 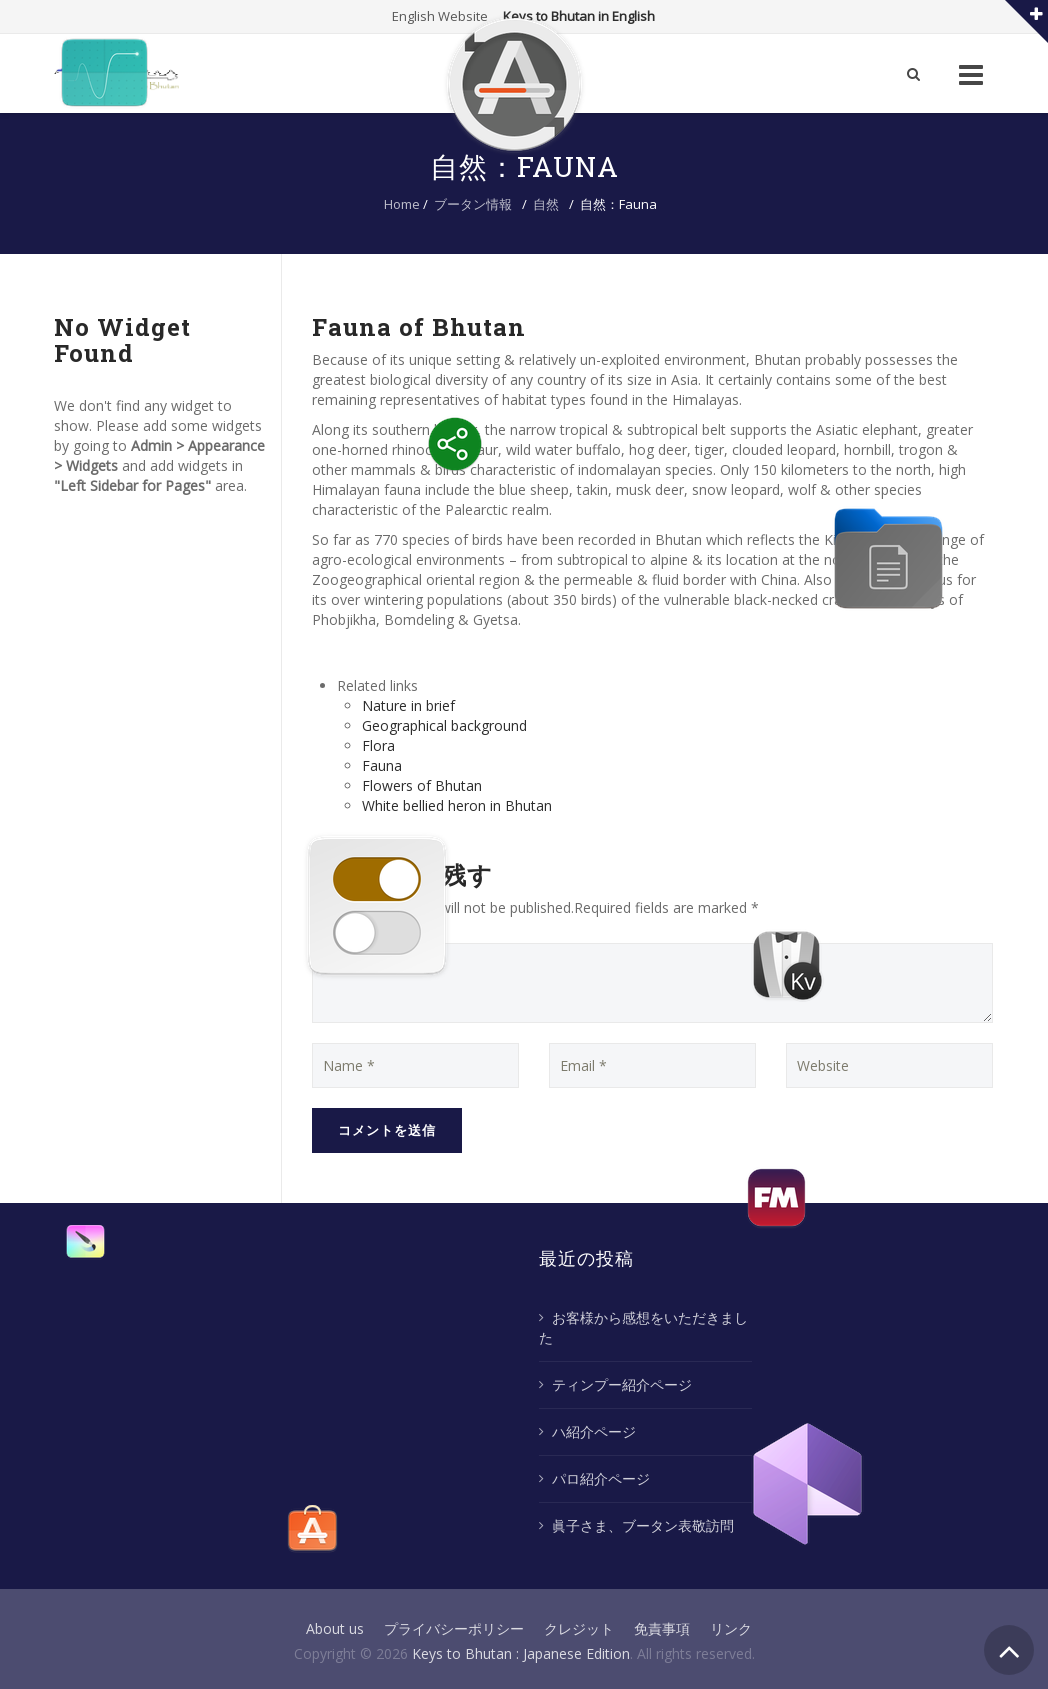 I want to click on open the software center to browse and install apps, so click(x=312, y=1530).